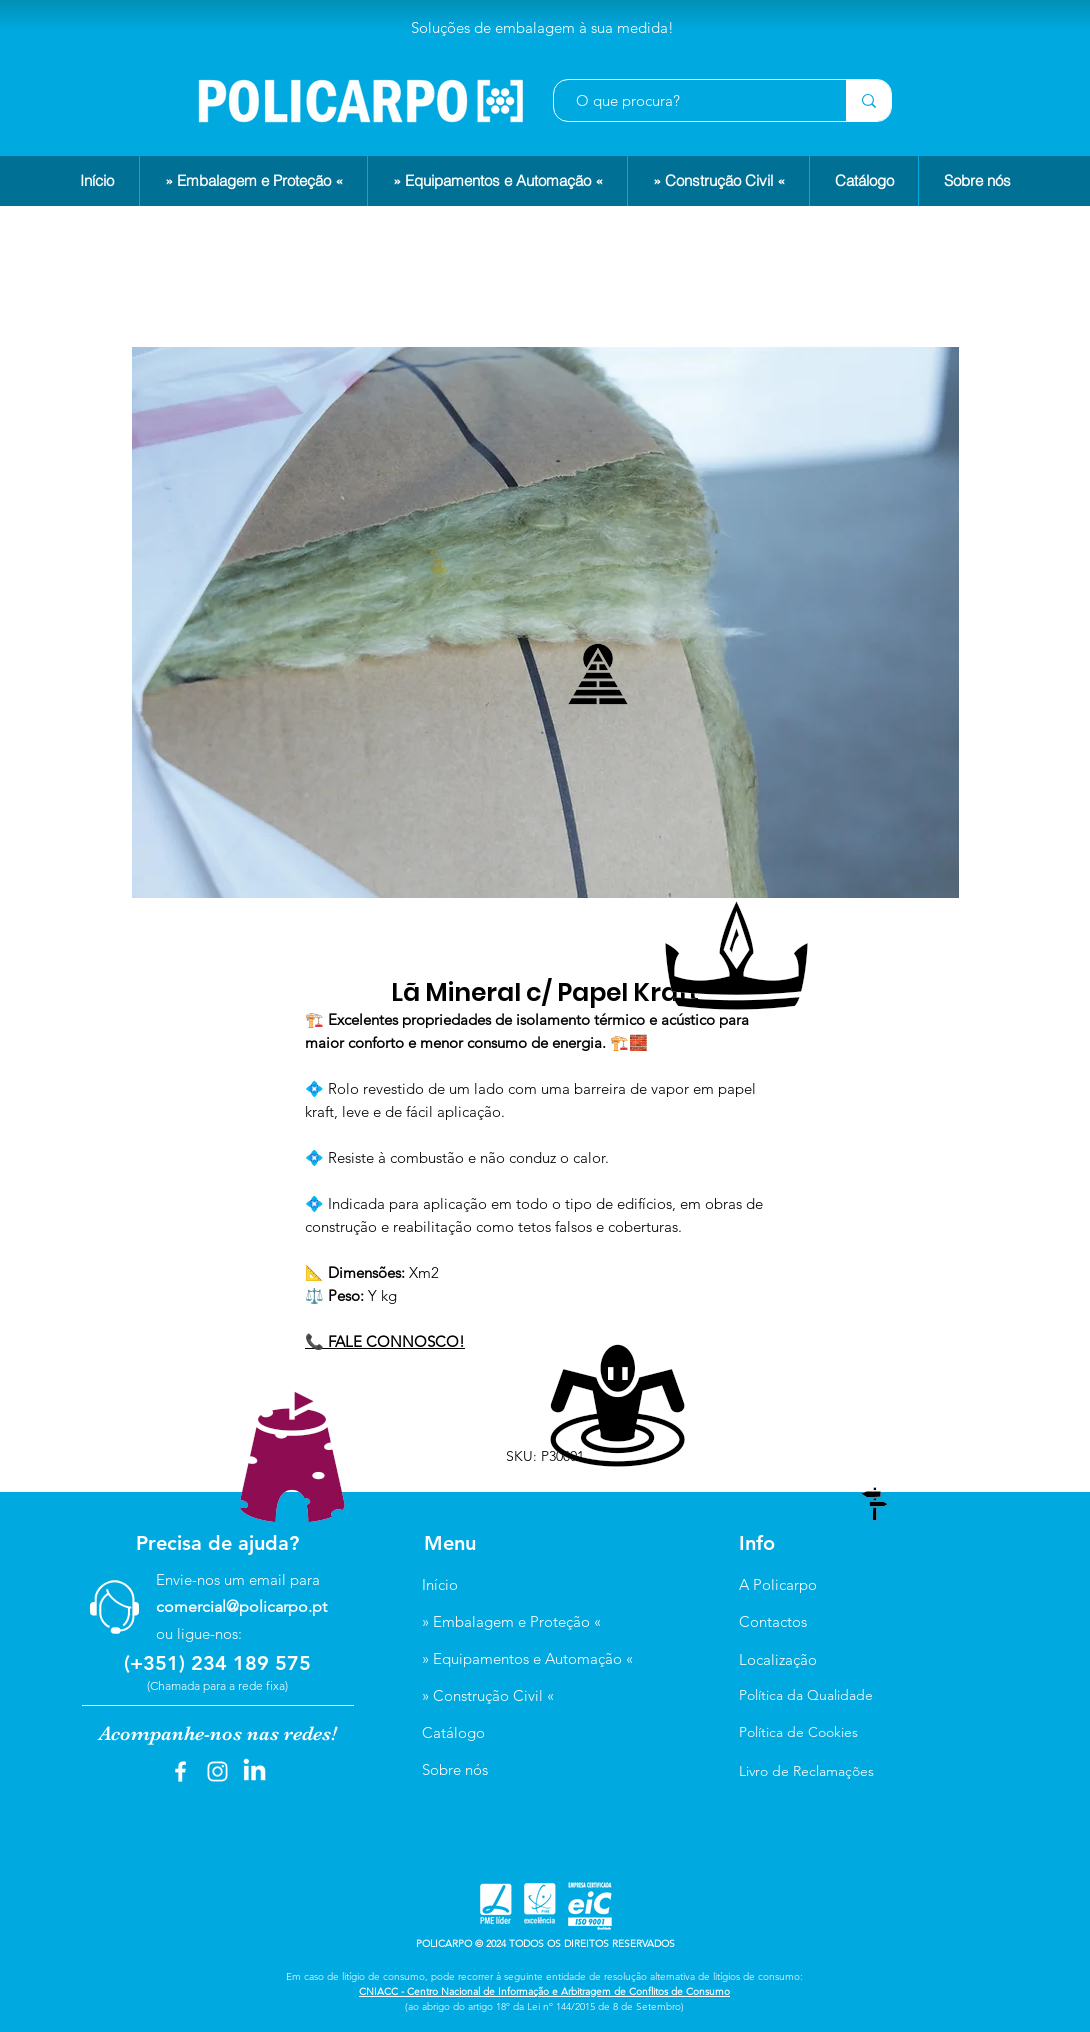 This screenshot has height=2032, width=1090. Describe the element at coordinates (617, 1405) in the screenshot. I see `indicates quicksand hazard or trap in game` at that location.